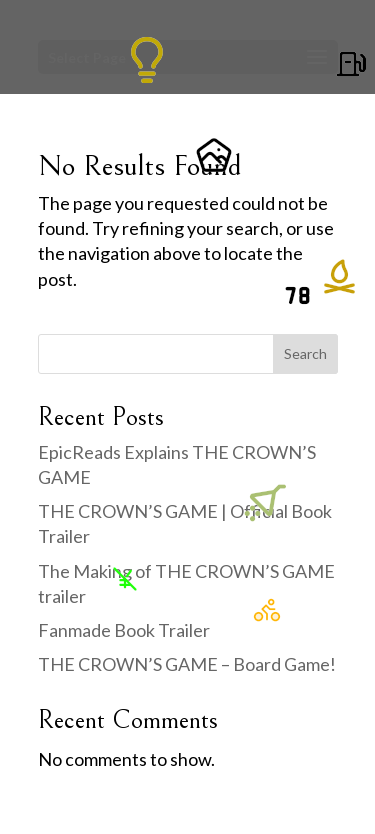 The height and width of the screenshot is (834, 375). I want to click on view tips or suggestions, so click(147, 60).